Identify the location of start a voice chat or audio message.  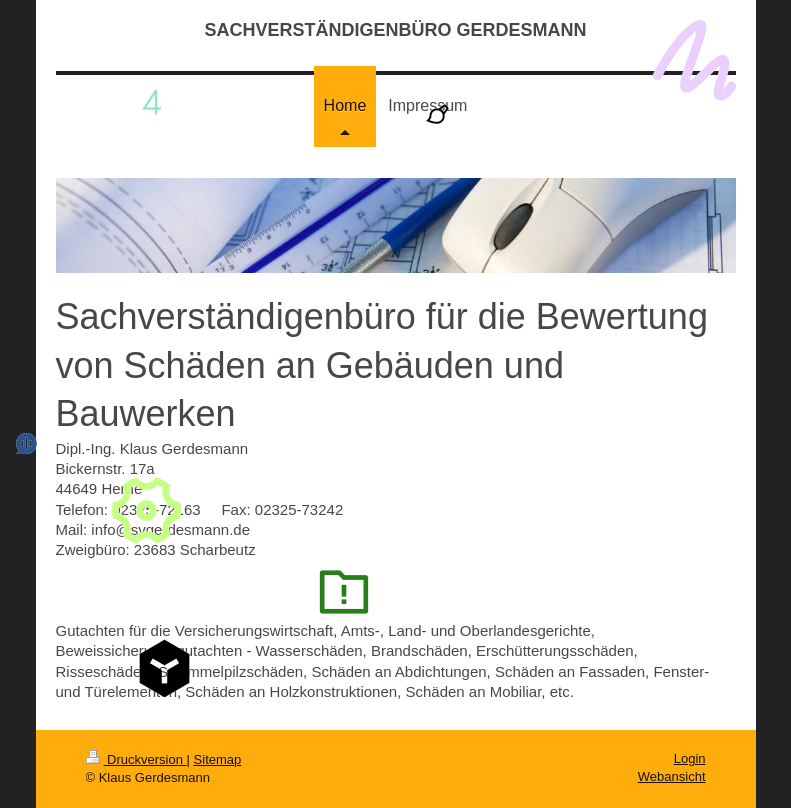
(26, 443).